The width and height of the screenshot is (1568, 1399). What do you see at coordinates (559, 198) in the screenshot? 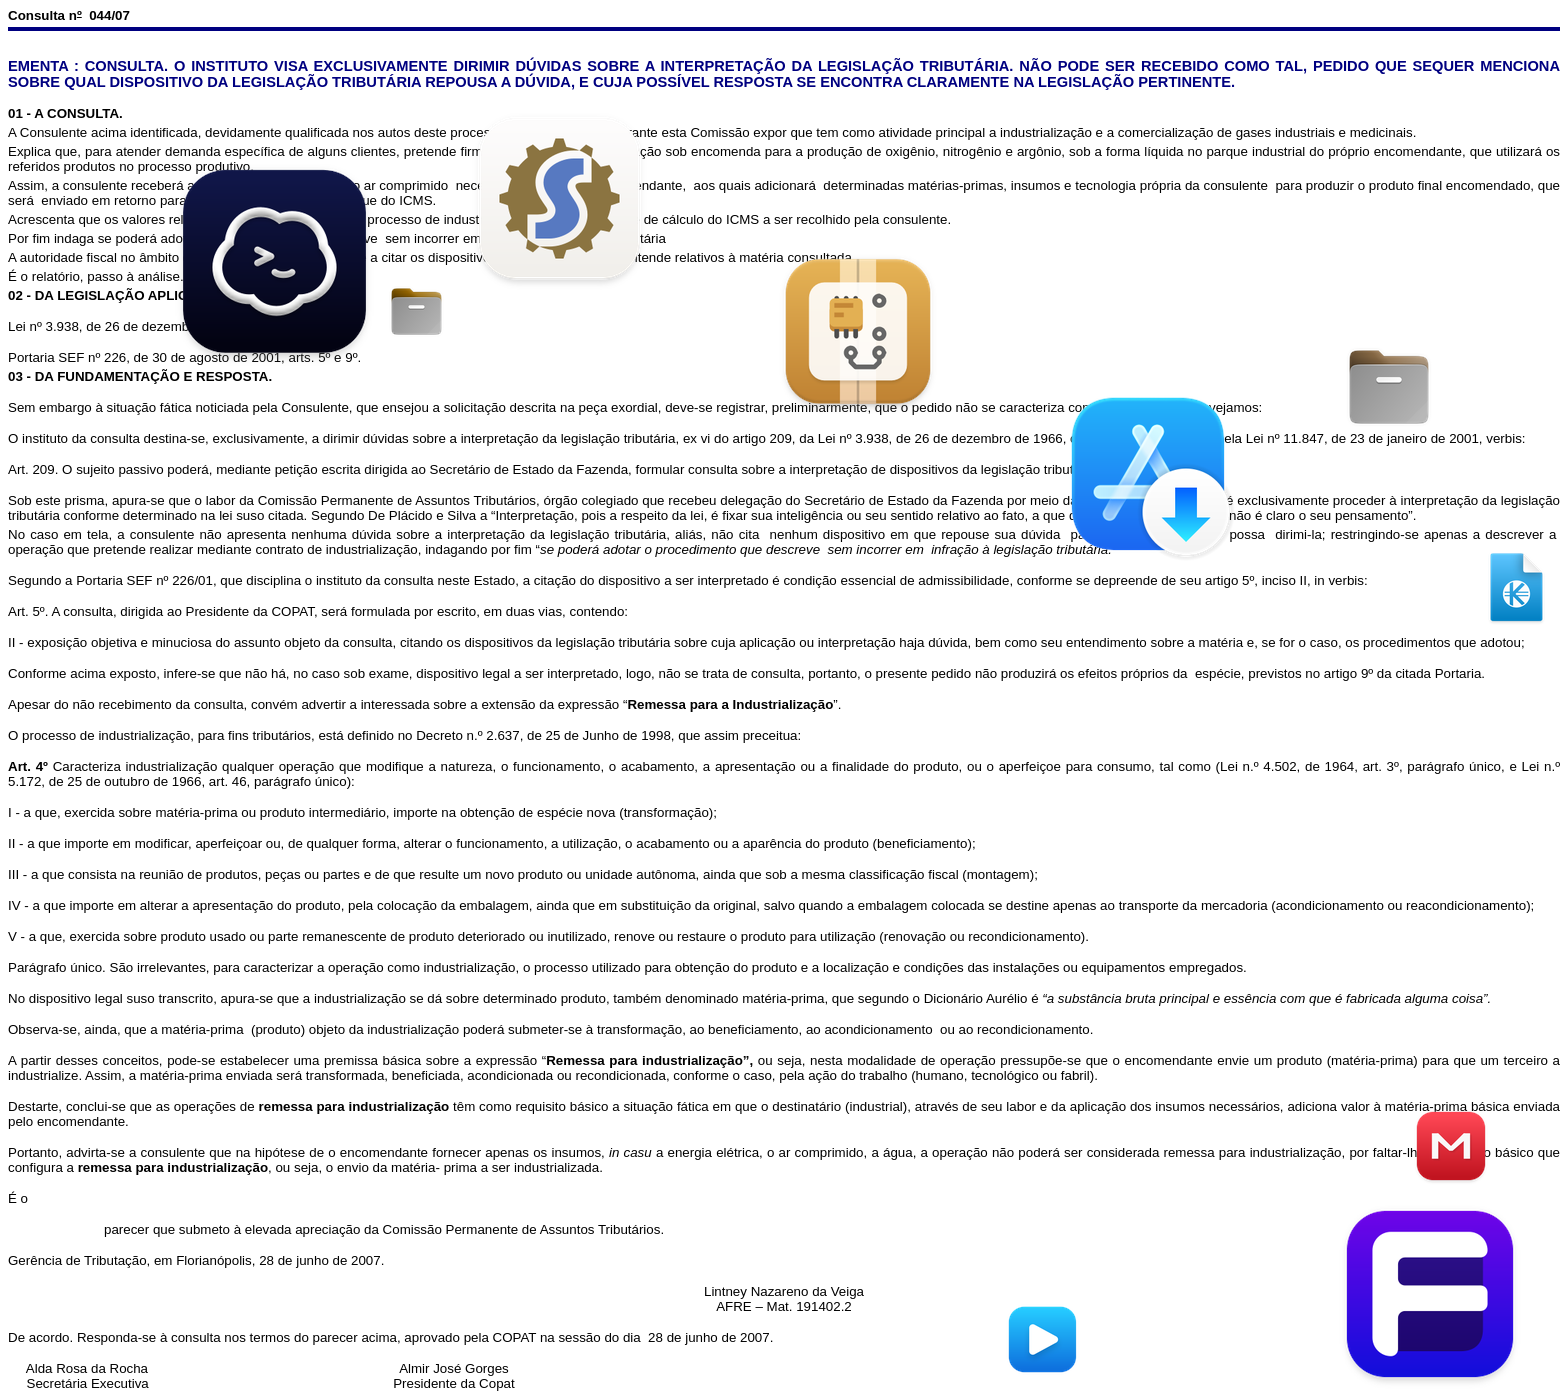
I see `open slade editor application` at bounding box center [559, 198].